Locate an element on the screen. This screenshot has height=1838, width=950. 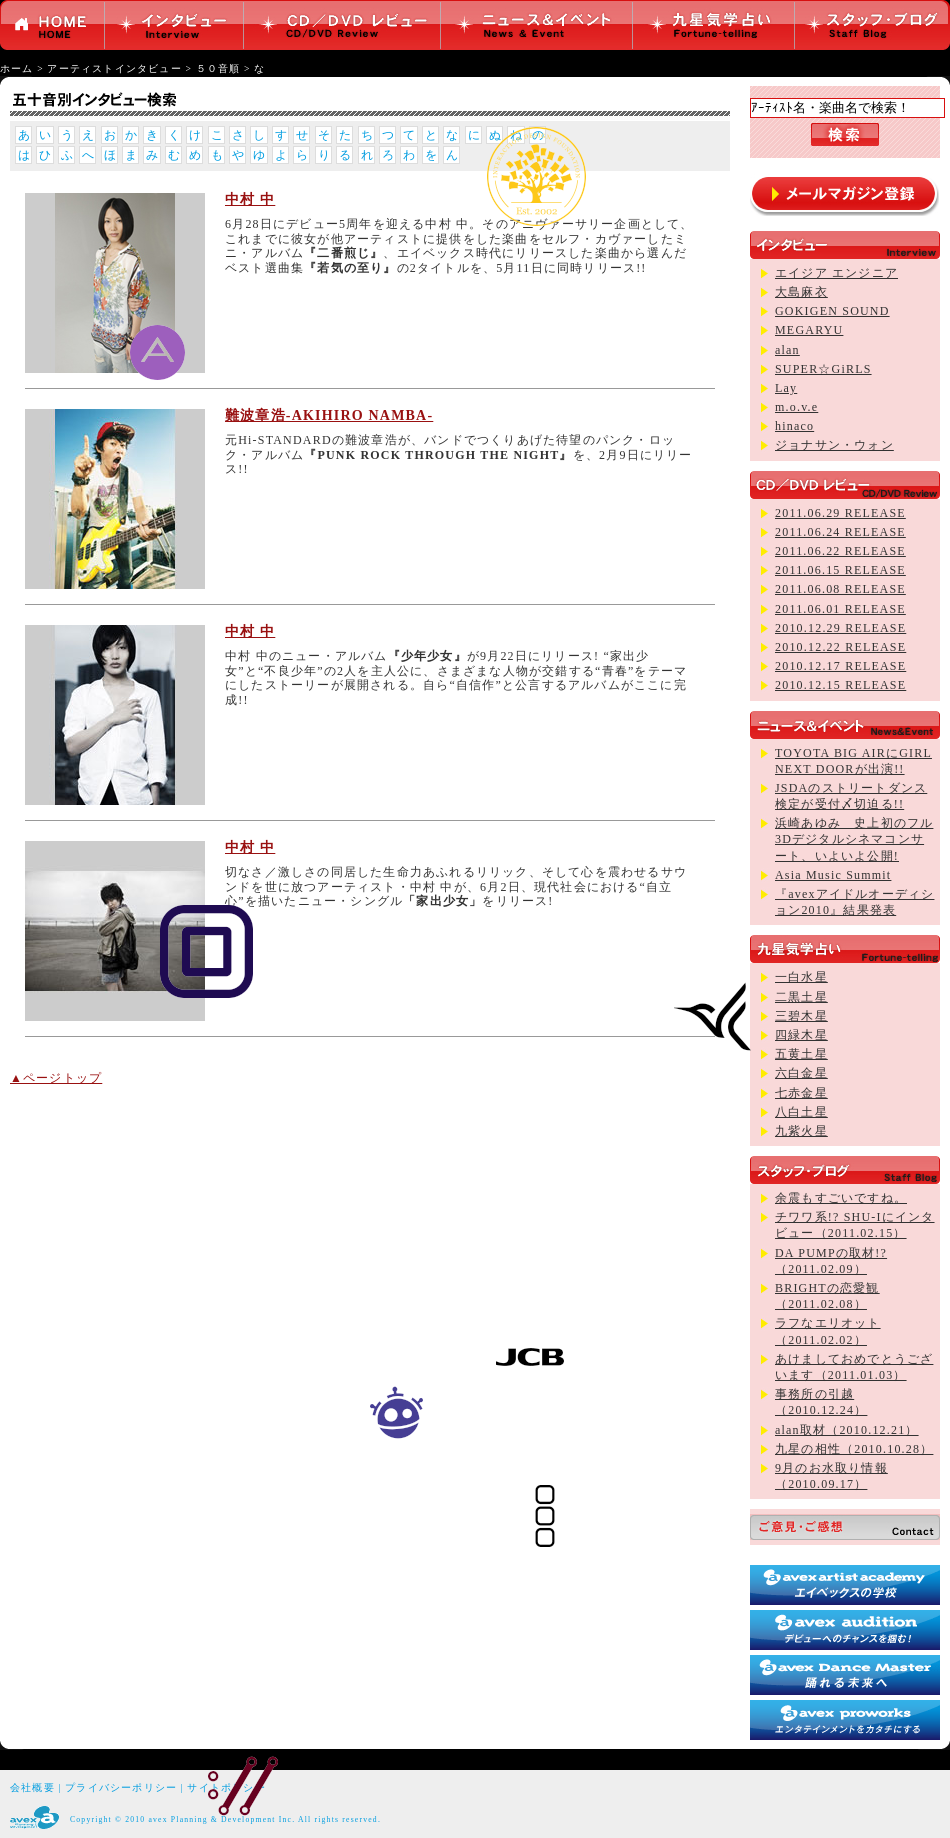
visit freepik website is located at coordinates (396, 1412).